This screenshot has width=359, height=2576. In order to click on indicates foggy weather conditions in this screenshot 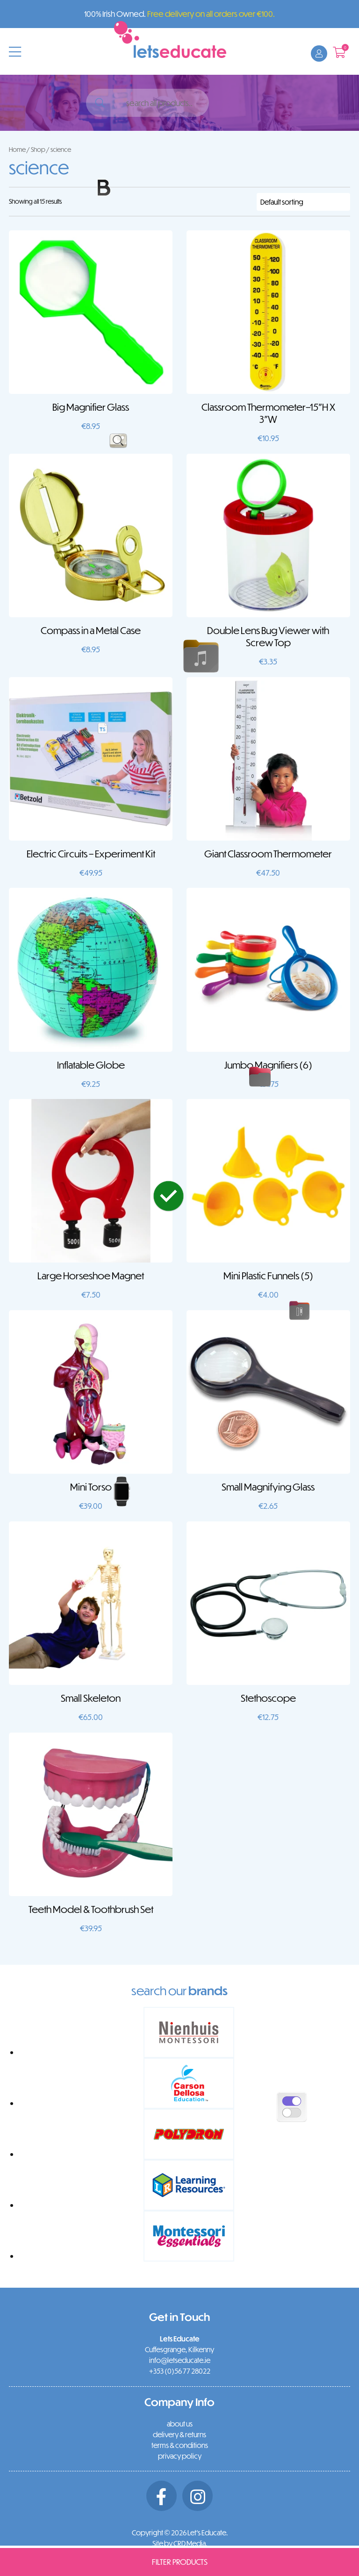, I will do `click(152, 982)`.